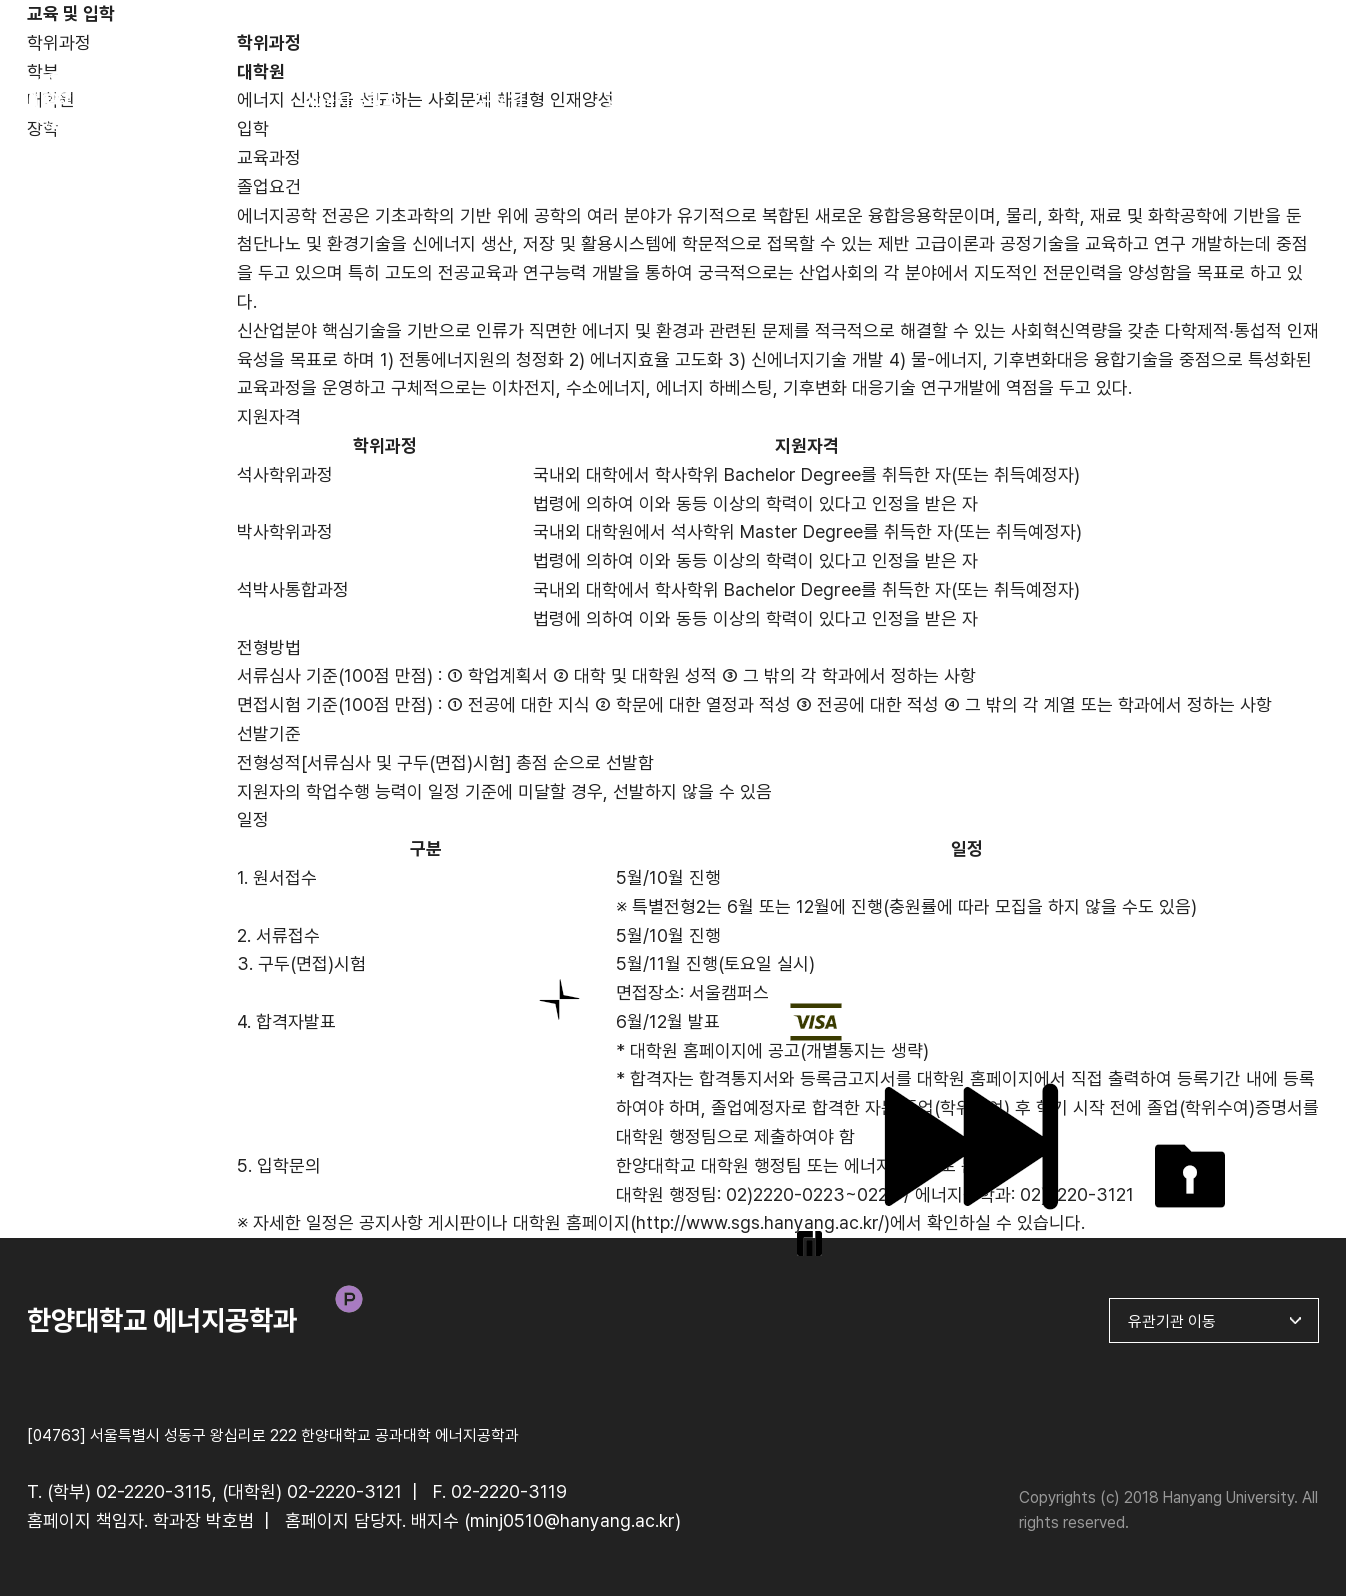 Image resolution: width=1346 pixels, height=1596 pixels. I want to click on skip to the end of the track, so click(971, 1146).